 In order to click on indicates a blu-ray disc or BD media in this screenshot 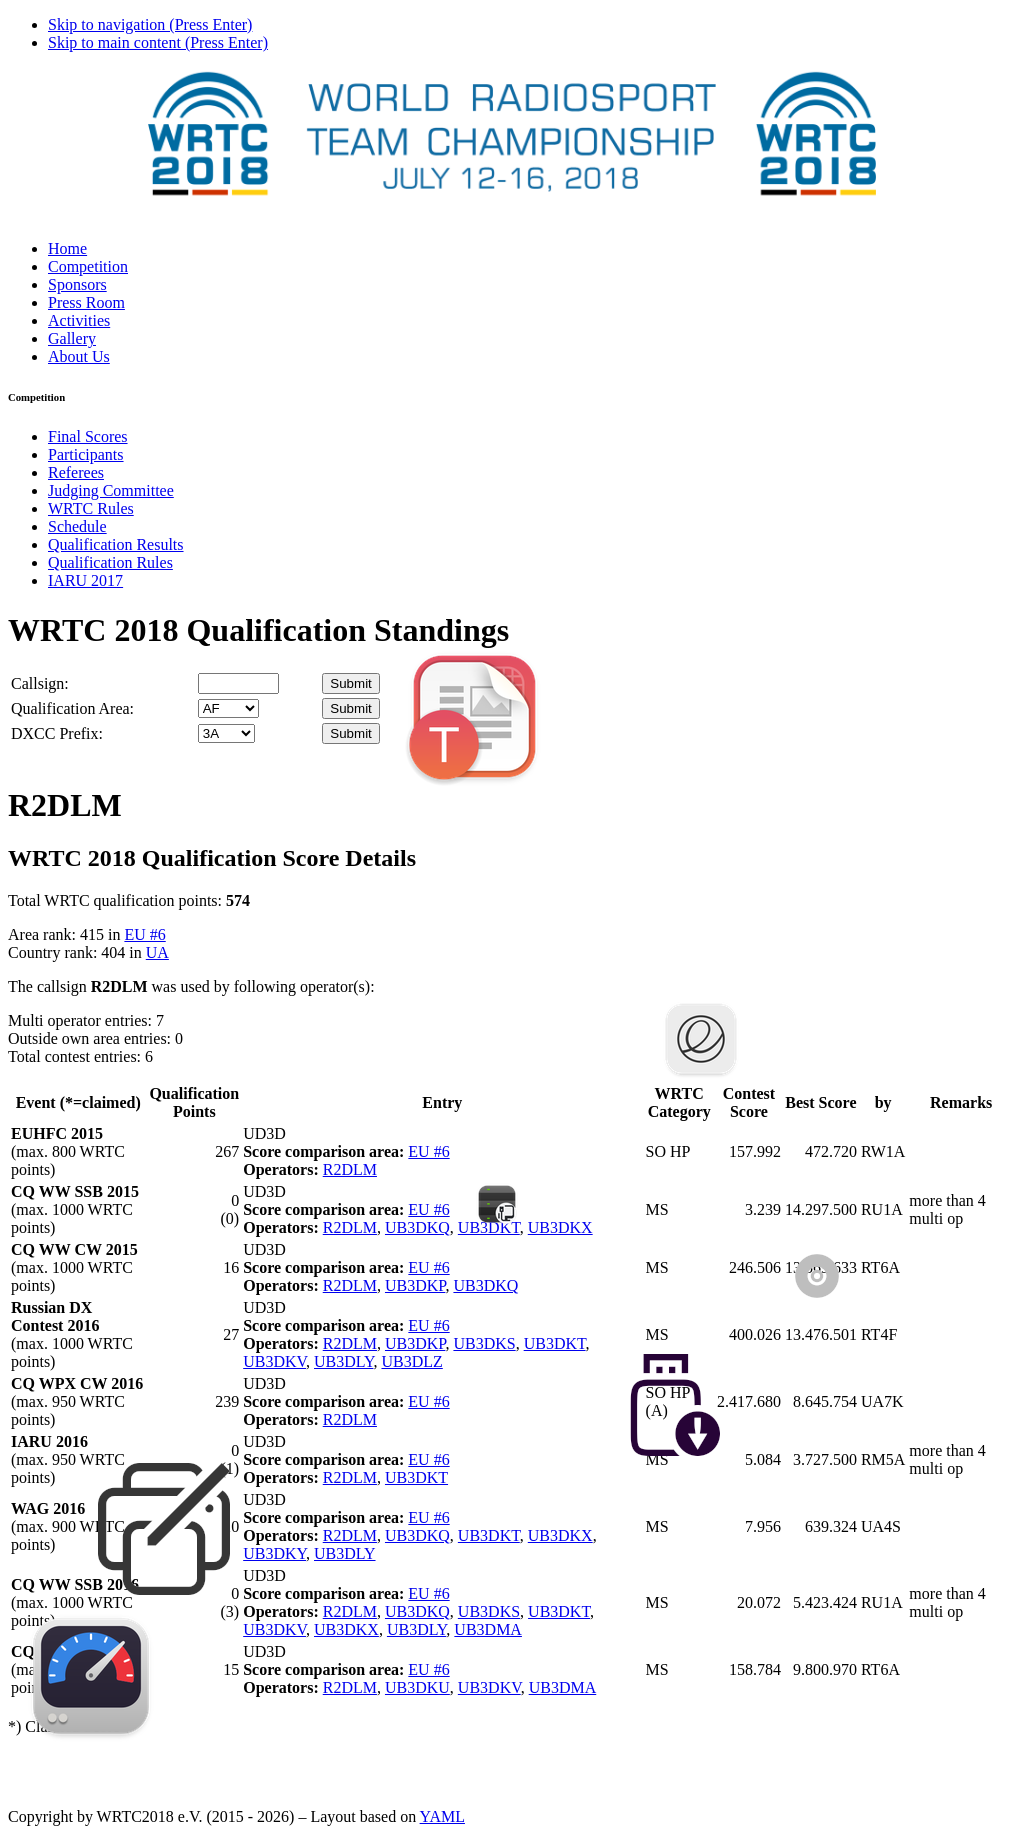, I will do `click(817, 1276)`.